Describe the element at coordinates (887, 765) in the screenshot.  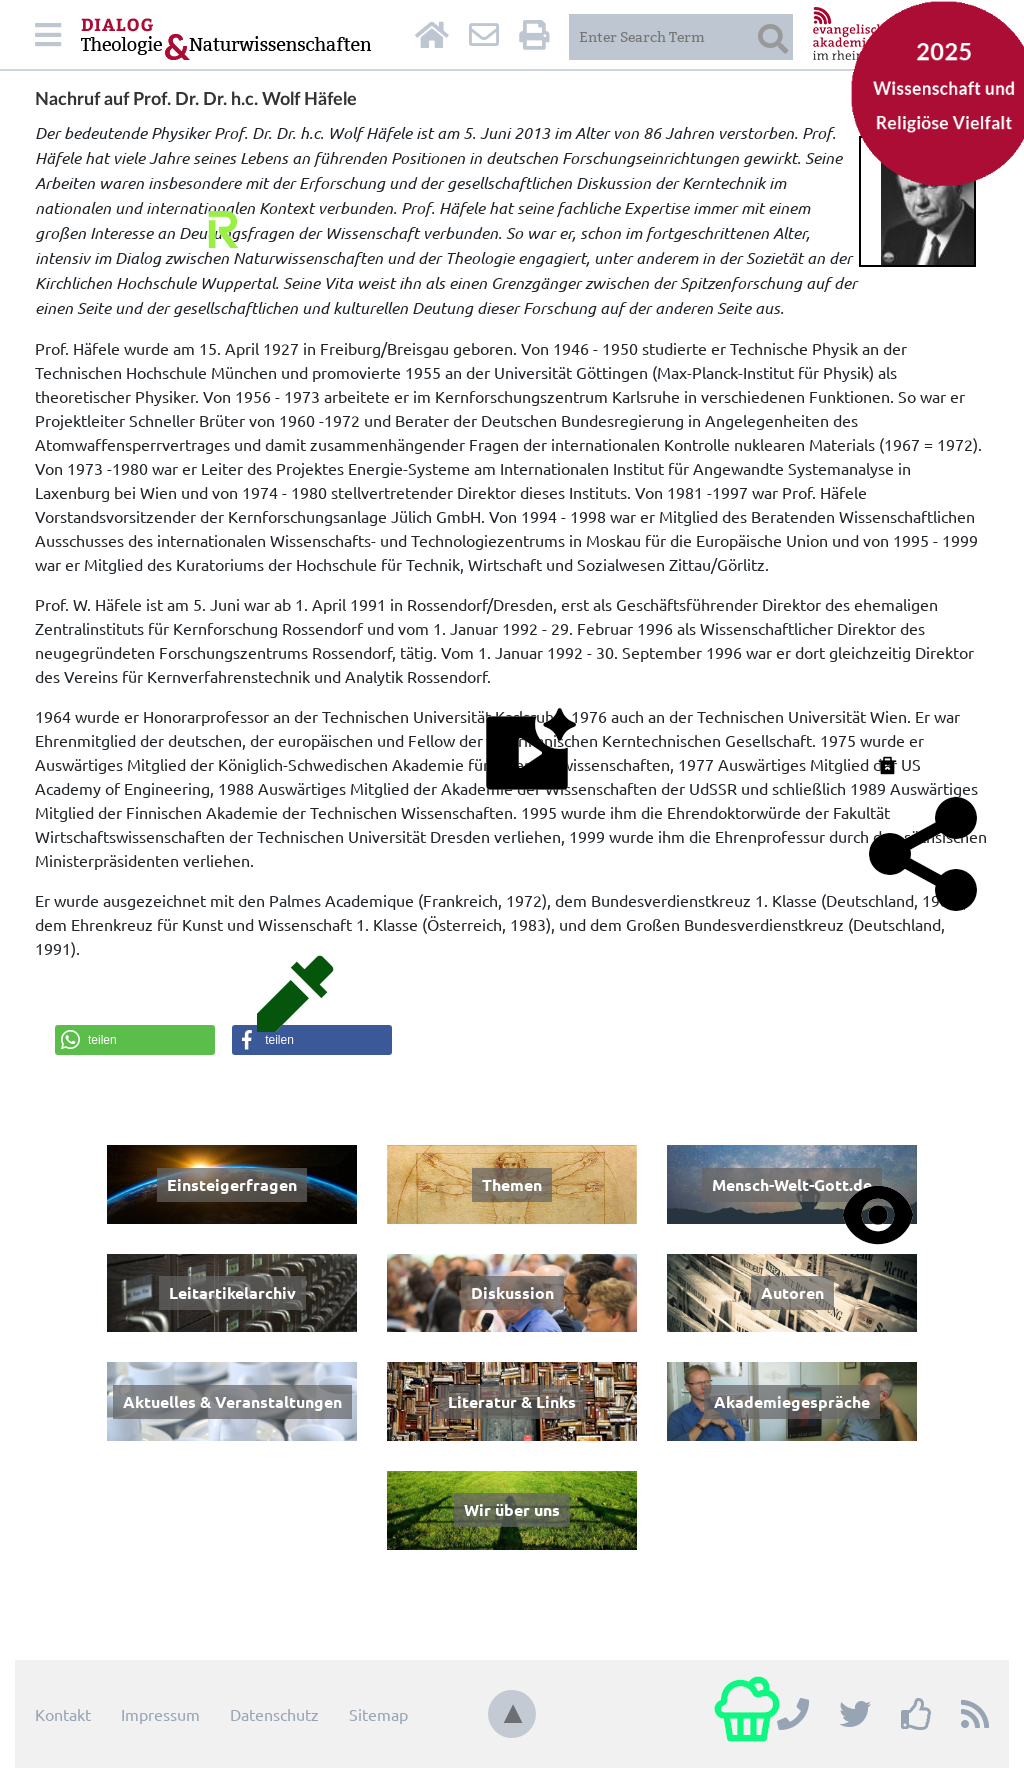
I see `delete selected item` at that location.